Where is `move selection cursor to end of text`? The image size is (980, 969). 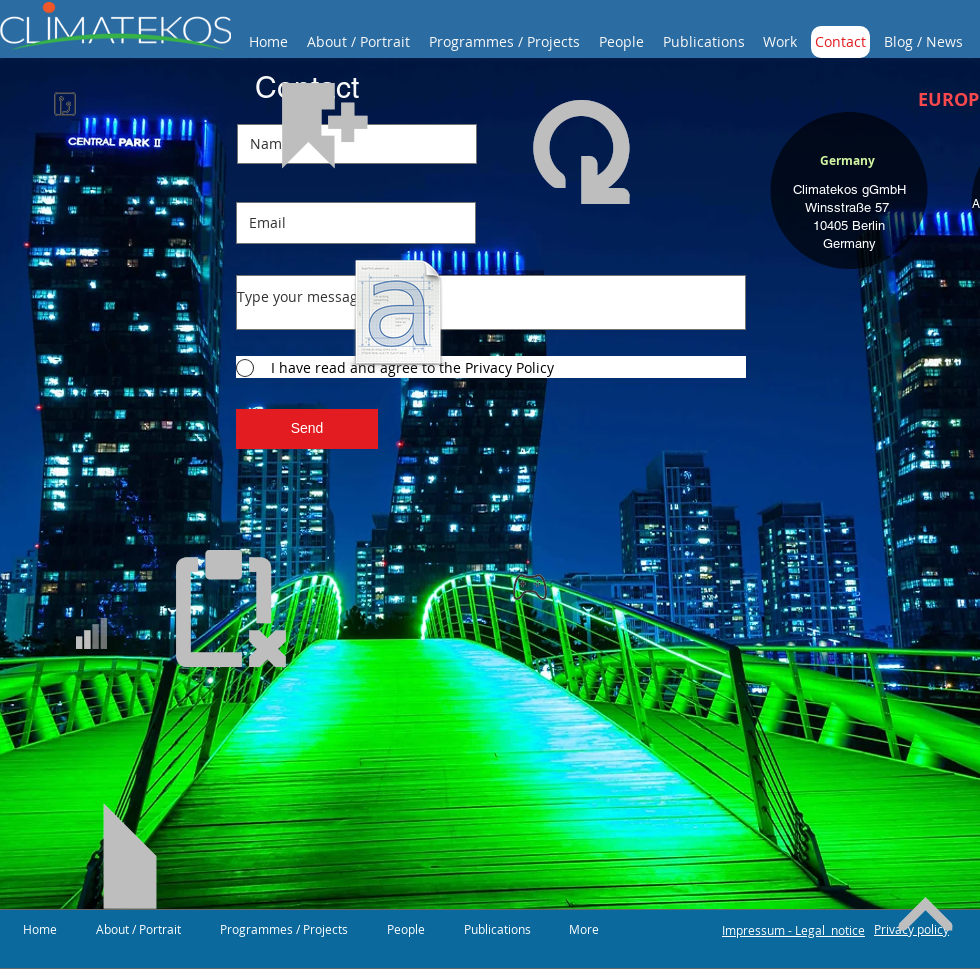 move selection cursor to end of text is located at coordinates (130, 856).